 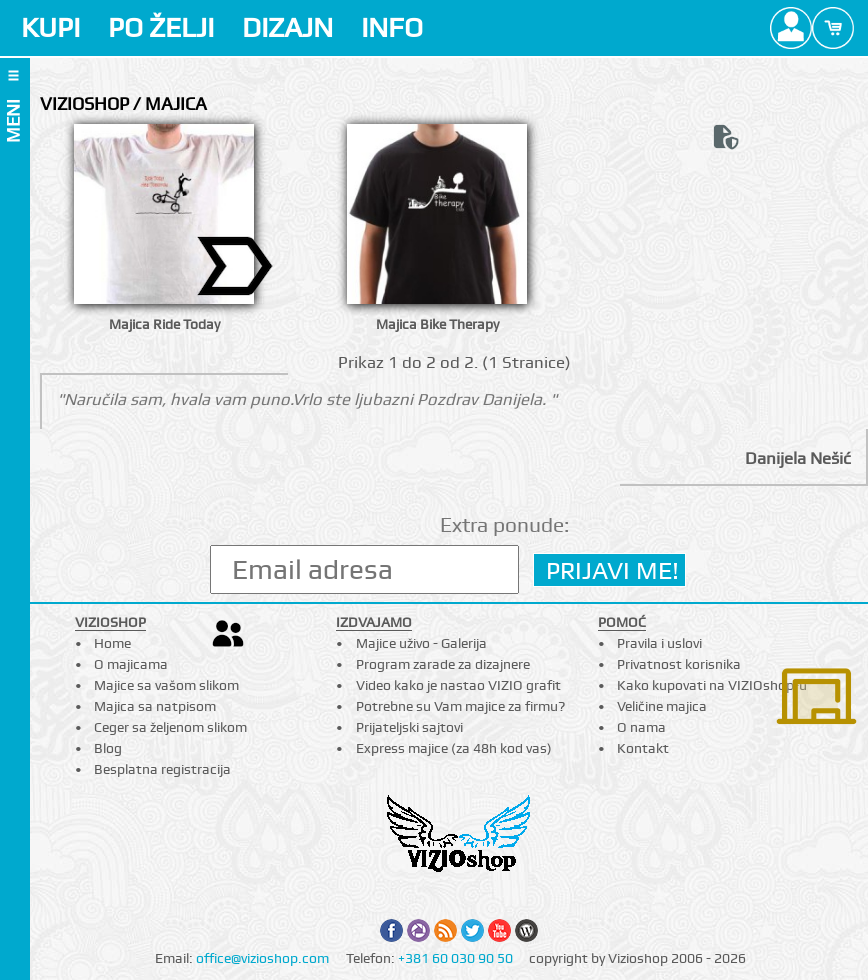 What do you see at coordinates (235, 266) in the screenshot?
I see `mark message as important` at bounding box center [235, 266].